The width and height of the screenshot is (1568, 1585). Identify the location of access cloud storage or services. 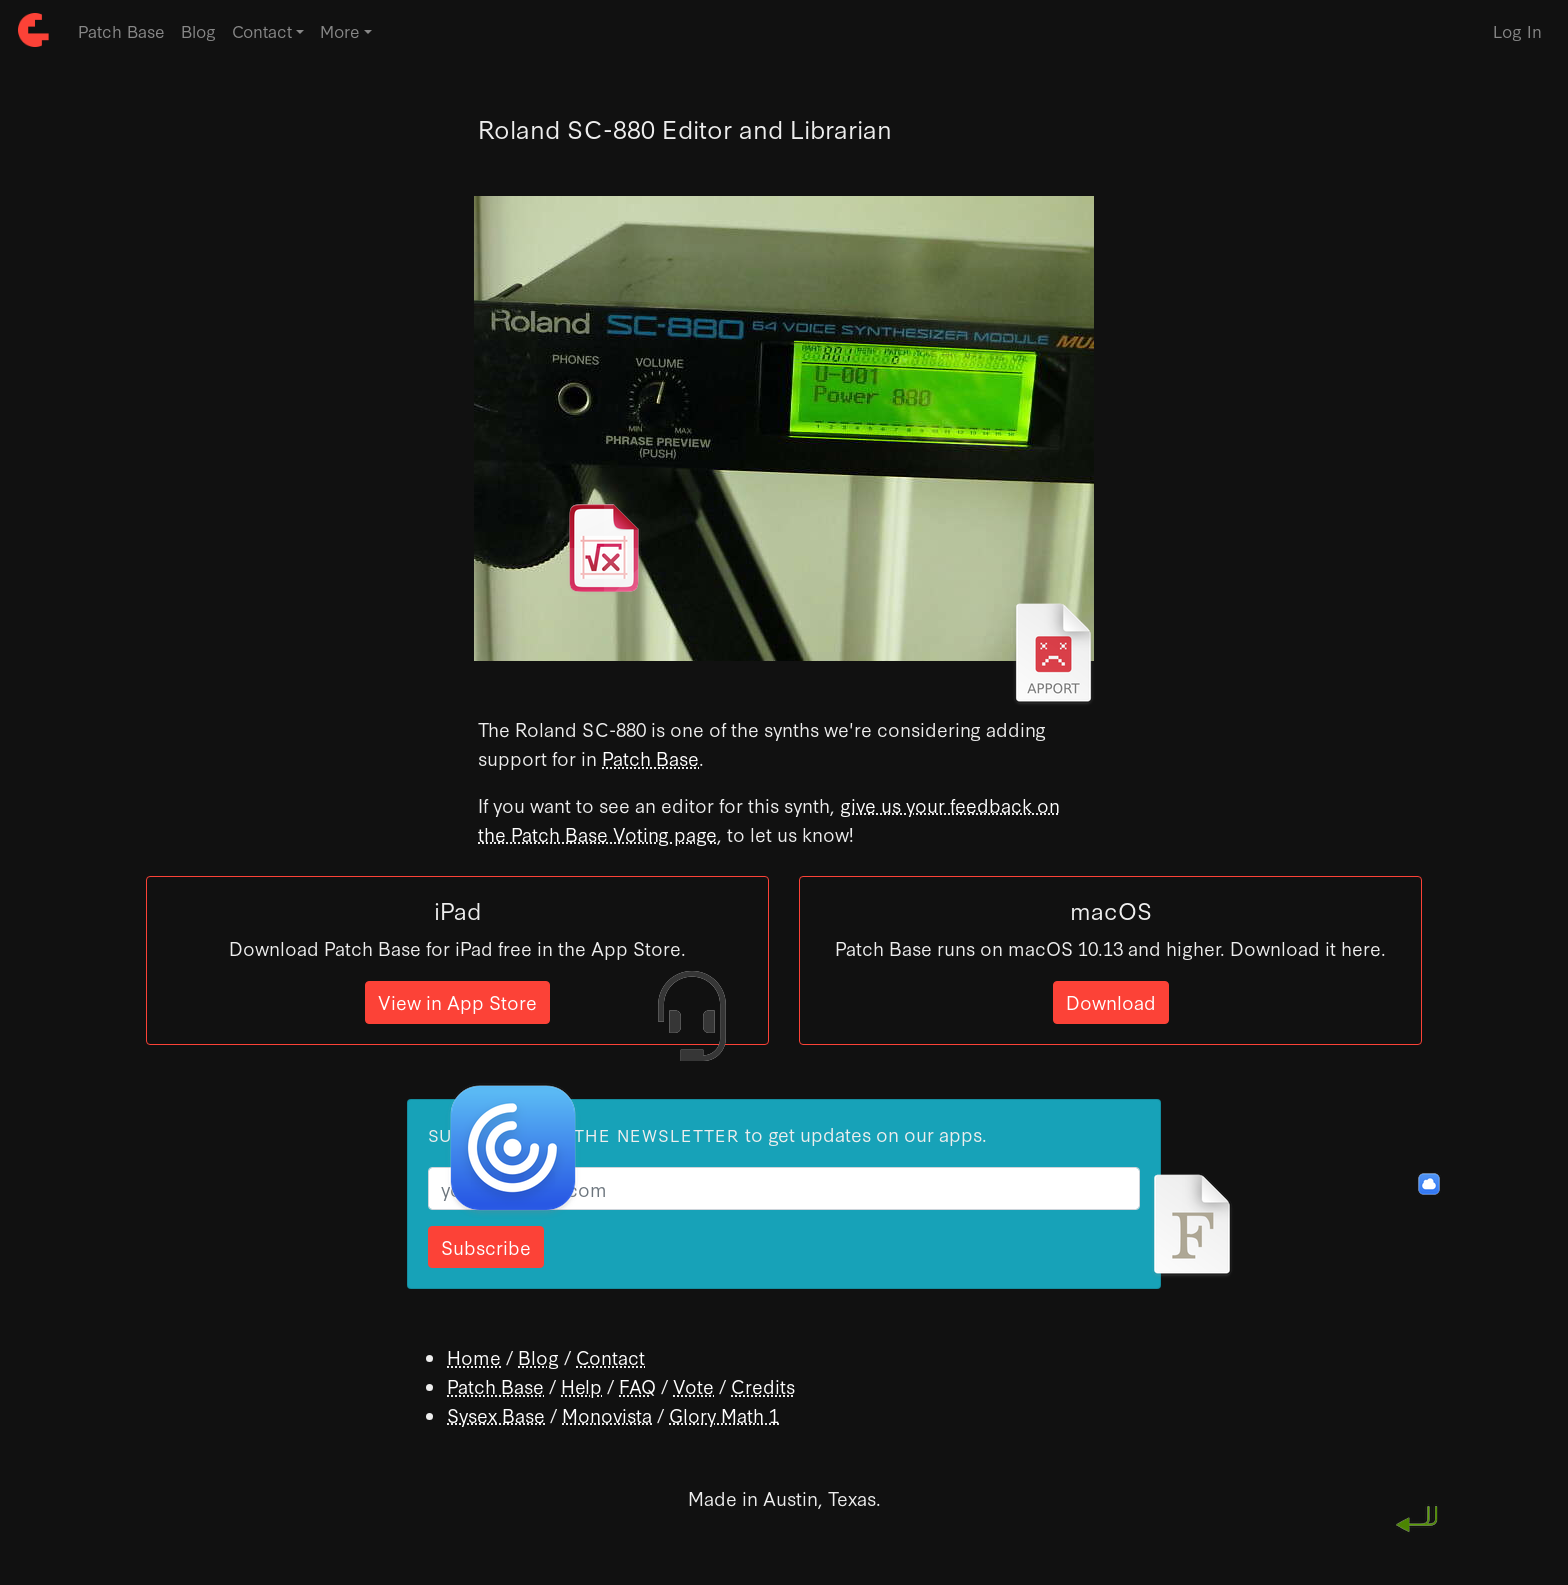
(1429, 1184).